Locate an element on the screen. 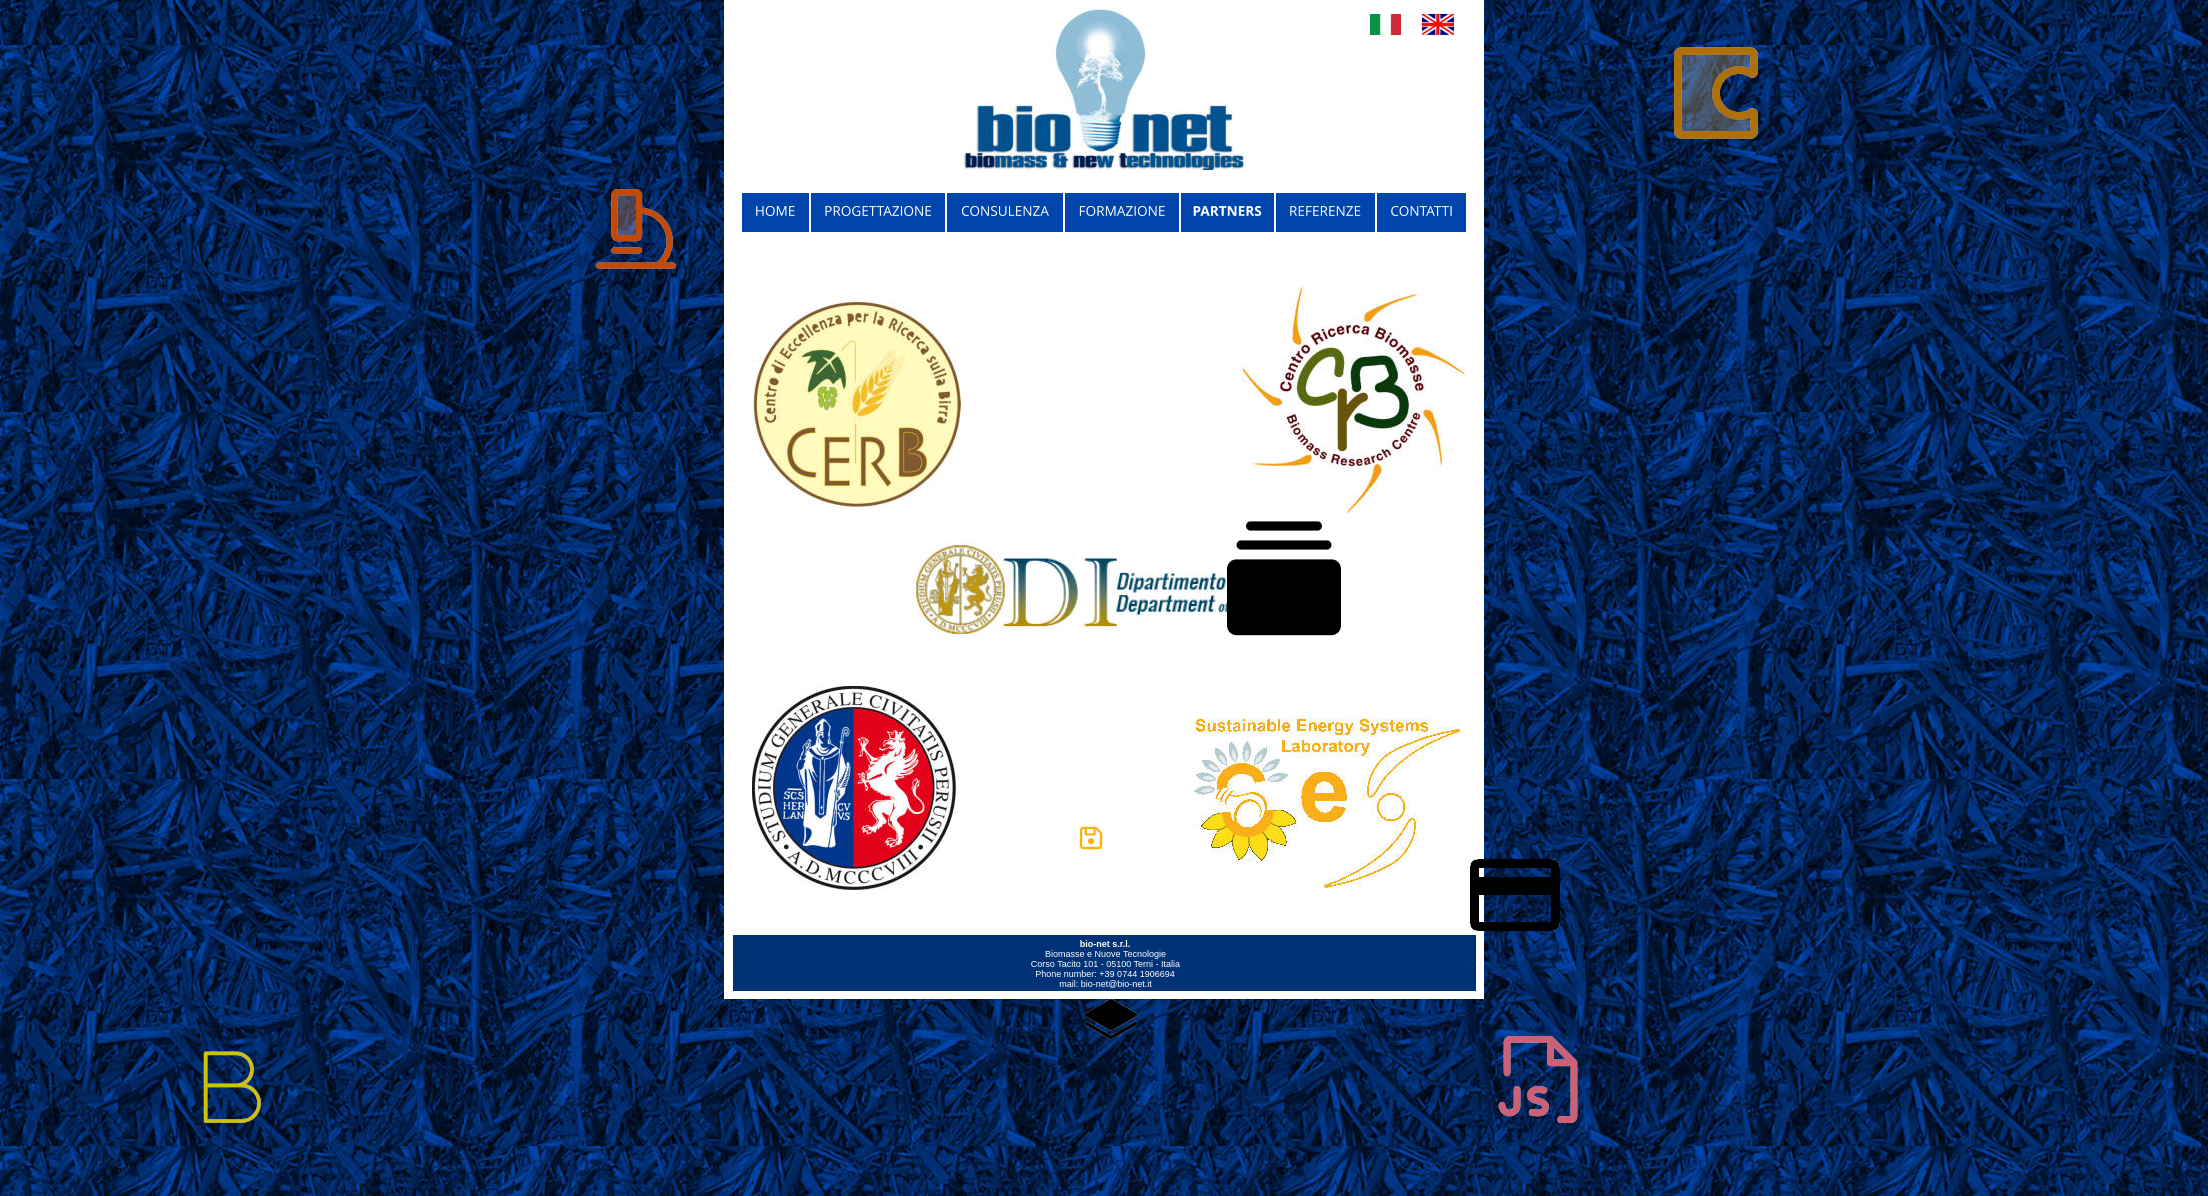 The width and height of the screenshot is (2208, 1196). view stacked cards or layers is located at coordinates (1284, 583).